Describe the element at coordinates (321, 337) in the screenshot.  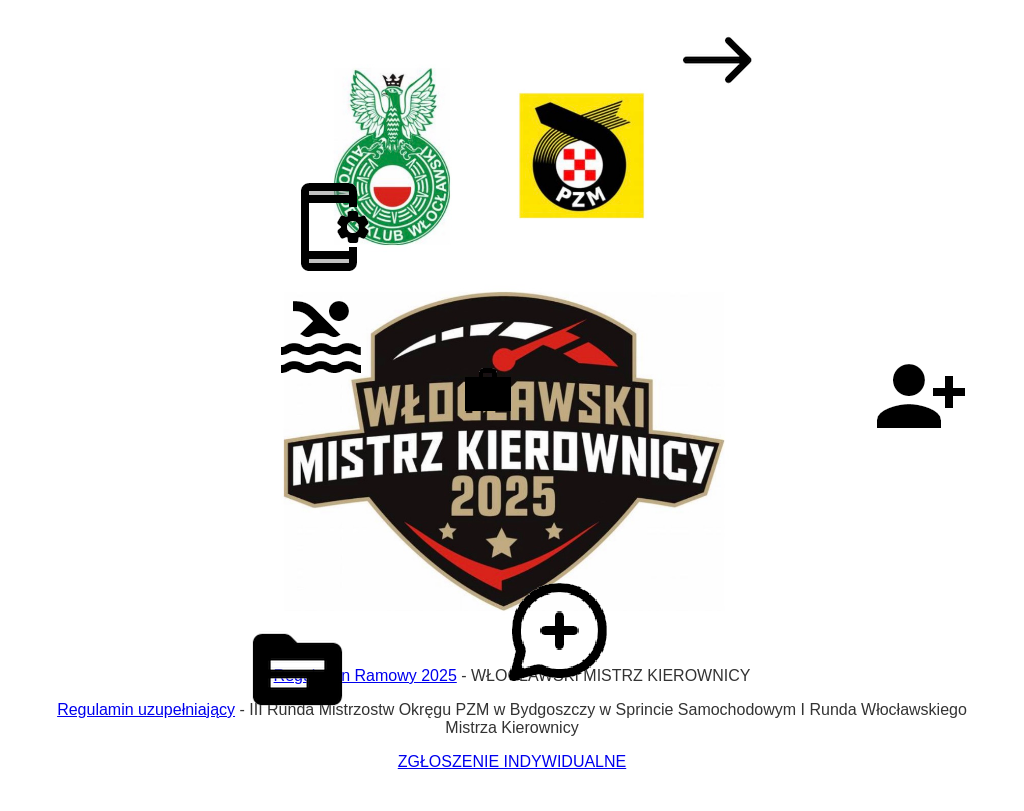
I see `view pool or swimming amenities` at that location.